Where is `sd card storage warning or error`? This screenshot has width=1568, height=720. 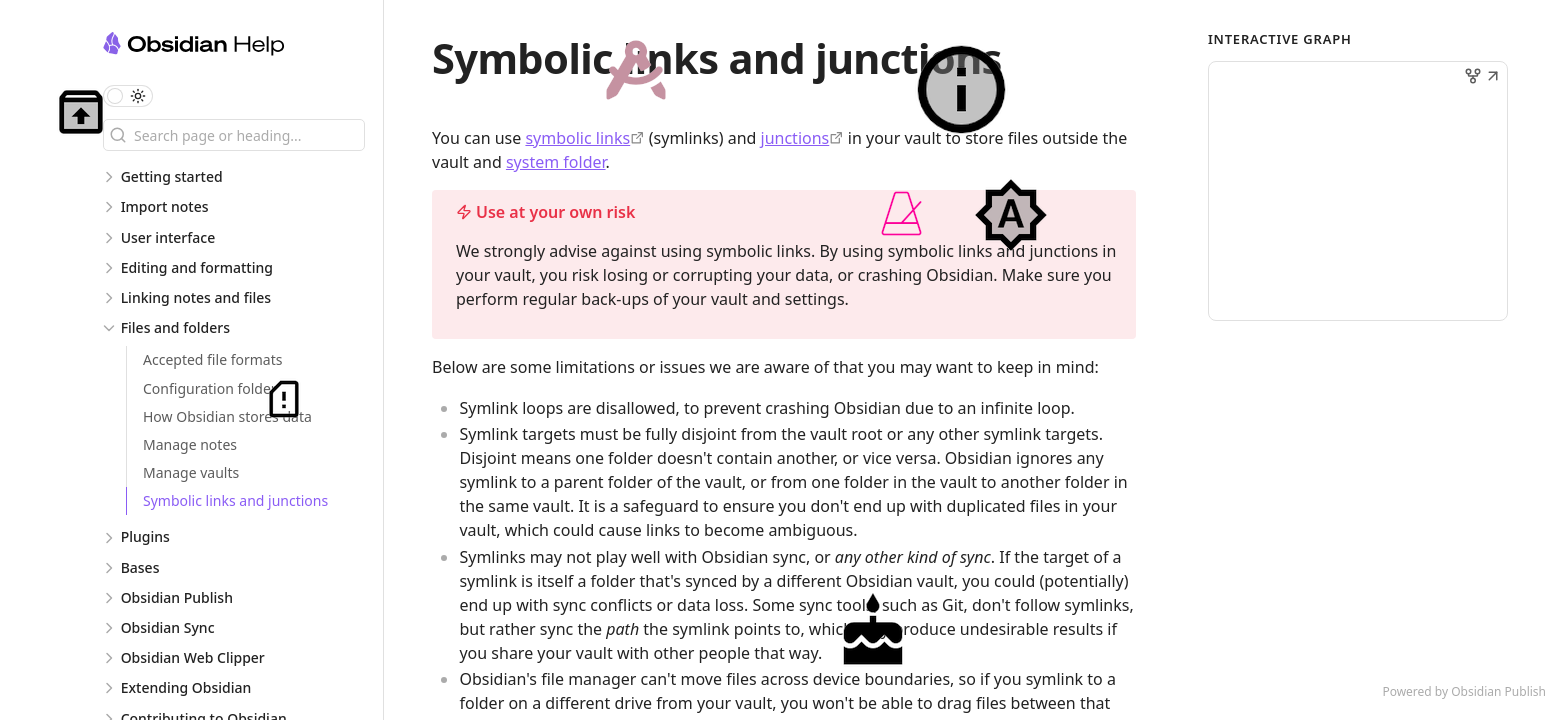
sd card storage warning or error is located at coordinates (284, 399).